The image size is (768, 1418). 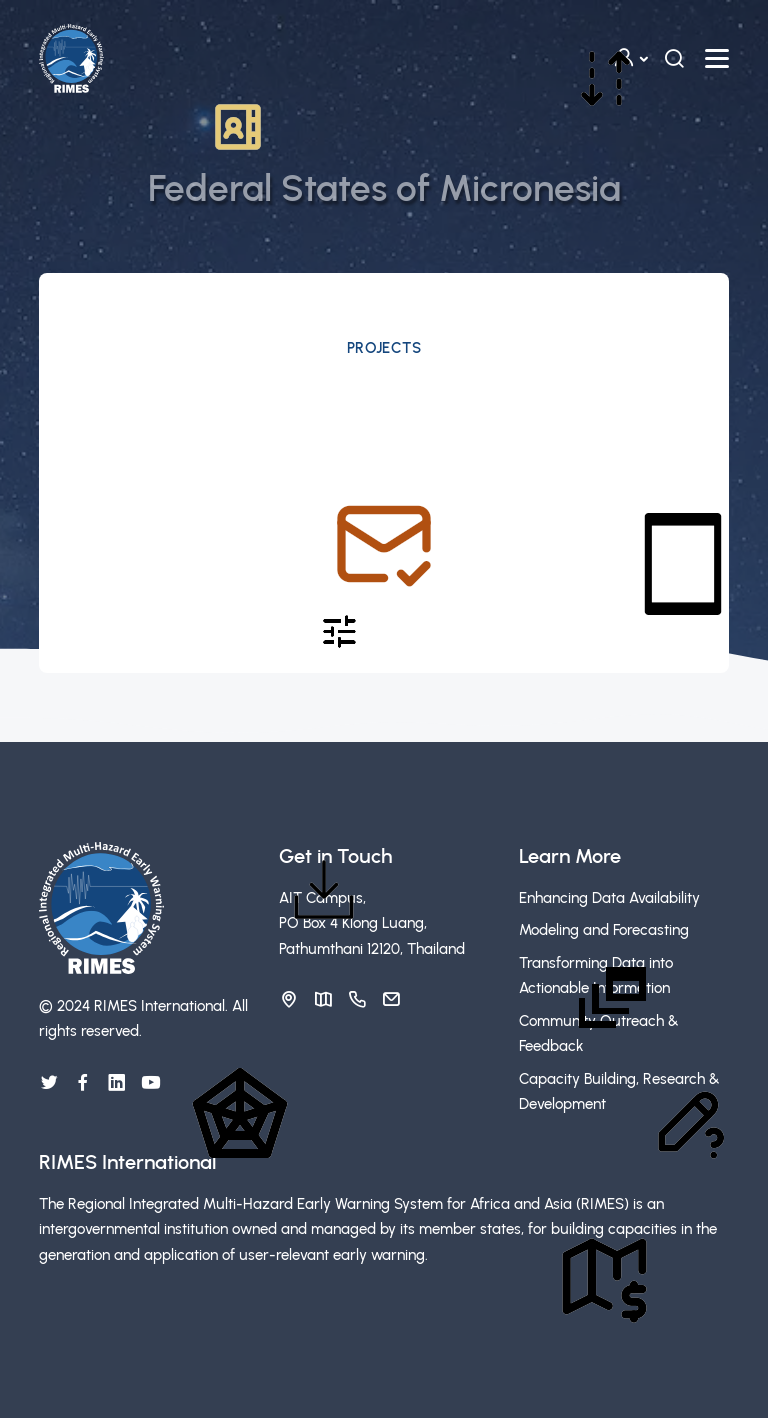 I want to click on edit help or writing assistance, so click(x=689, y=1120).